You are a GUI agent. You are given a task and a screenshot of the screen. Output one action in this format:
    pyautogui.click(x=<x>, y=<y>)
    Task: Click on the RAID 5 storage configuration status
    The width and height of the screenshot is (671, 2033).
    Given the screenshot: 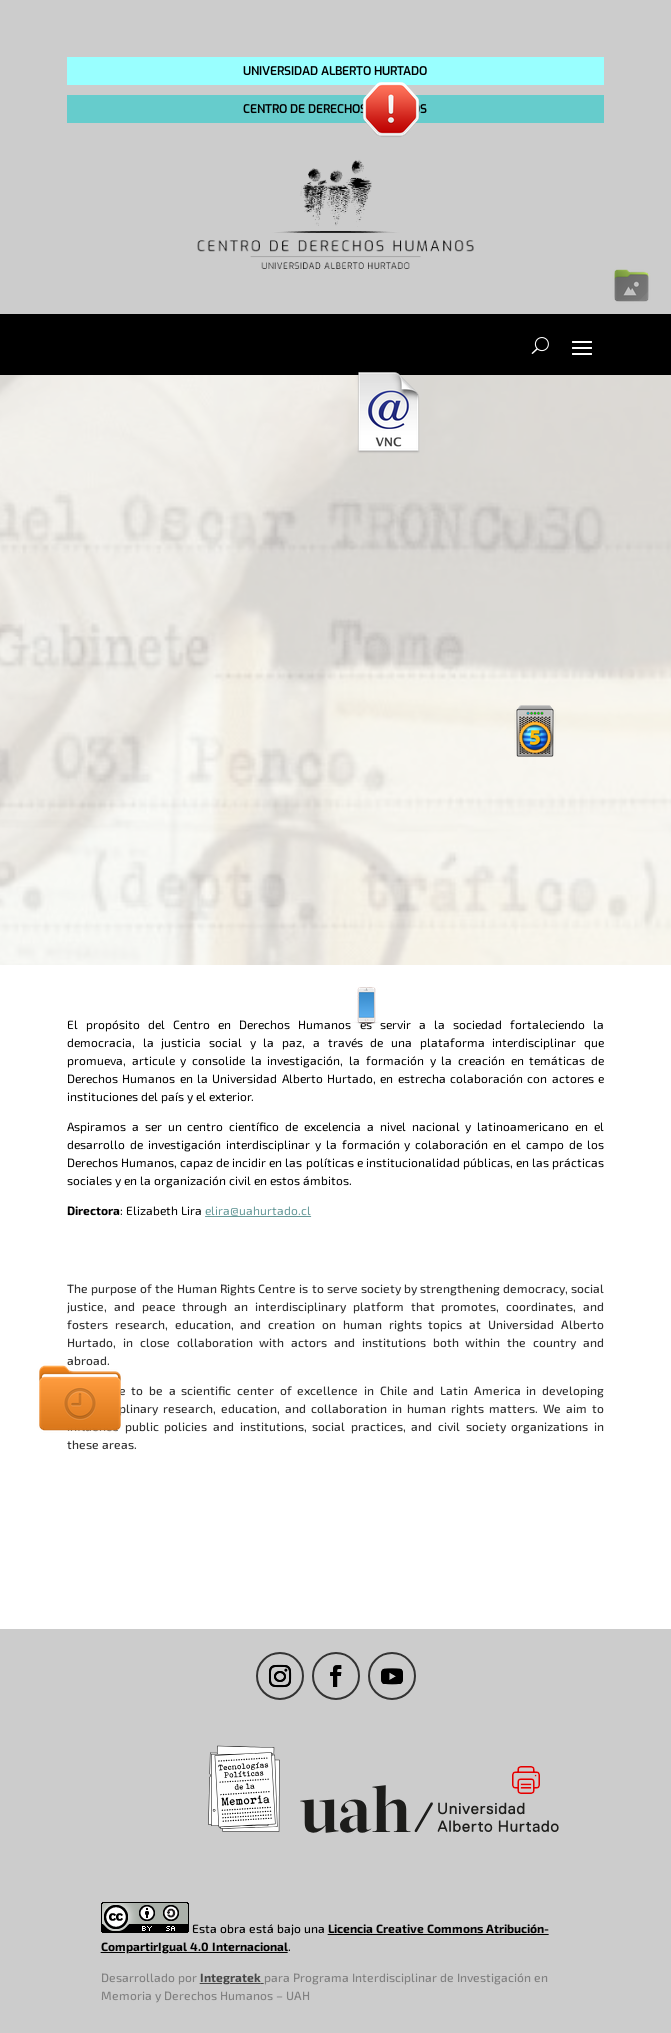 What is the action you would take?
    pyautogui.click(x=535, y=731)
    